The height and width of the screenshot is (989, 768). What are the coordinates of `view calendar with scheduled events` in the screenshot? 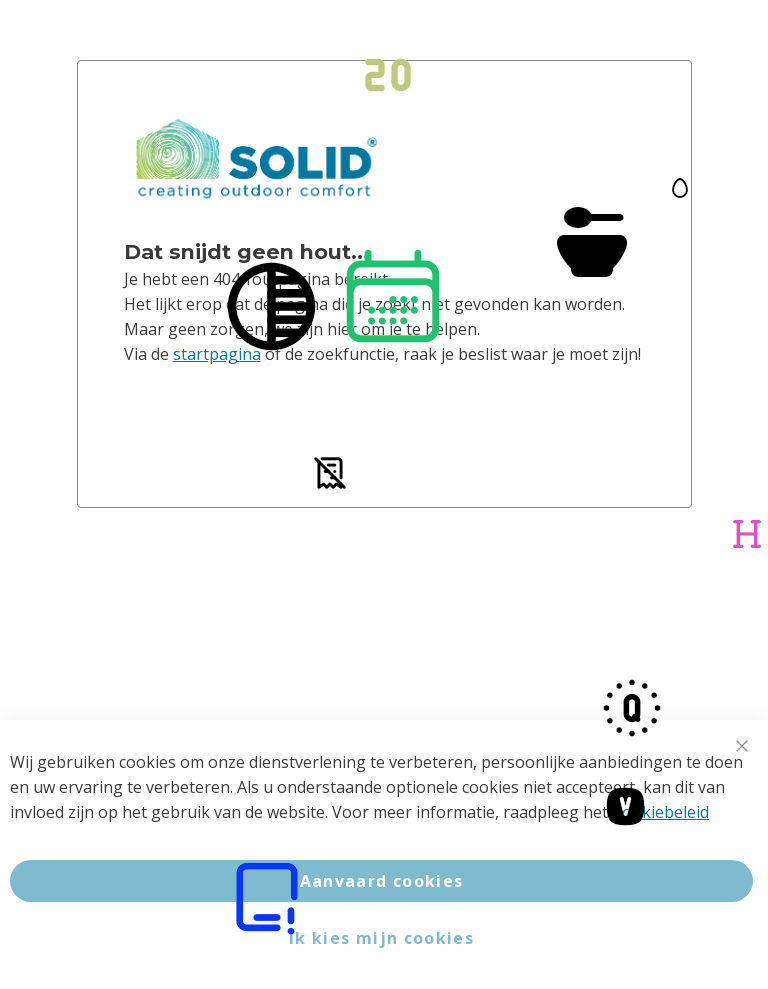 It's located at (393, 296).